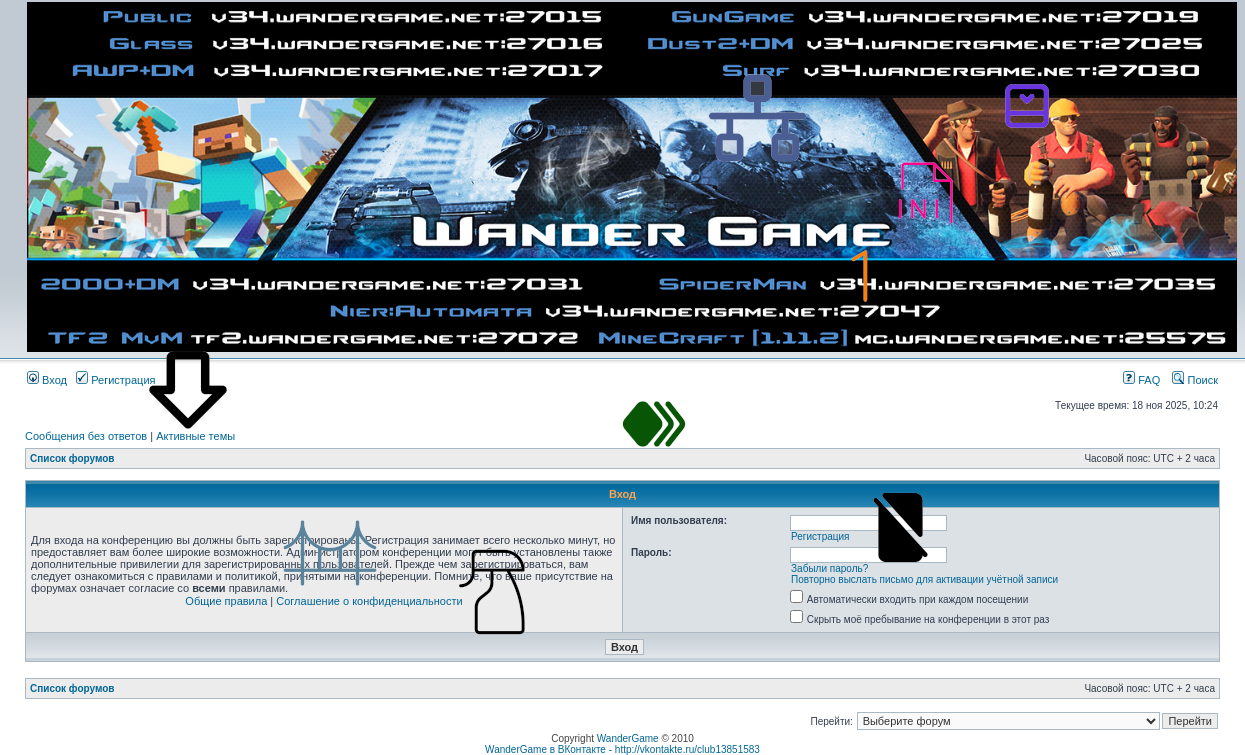  I want to click on access cleaning or household supplies, so click(495, 592).